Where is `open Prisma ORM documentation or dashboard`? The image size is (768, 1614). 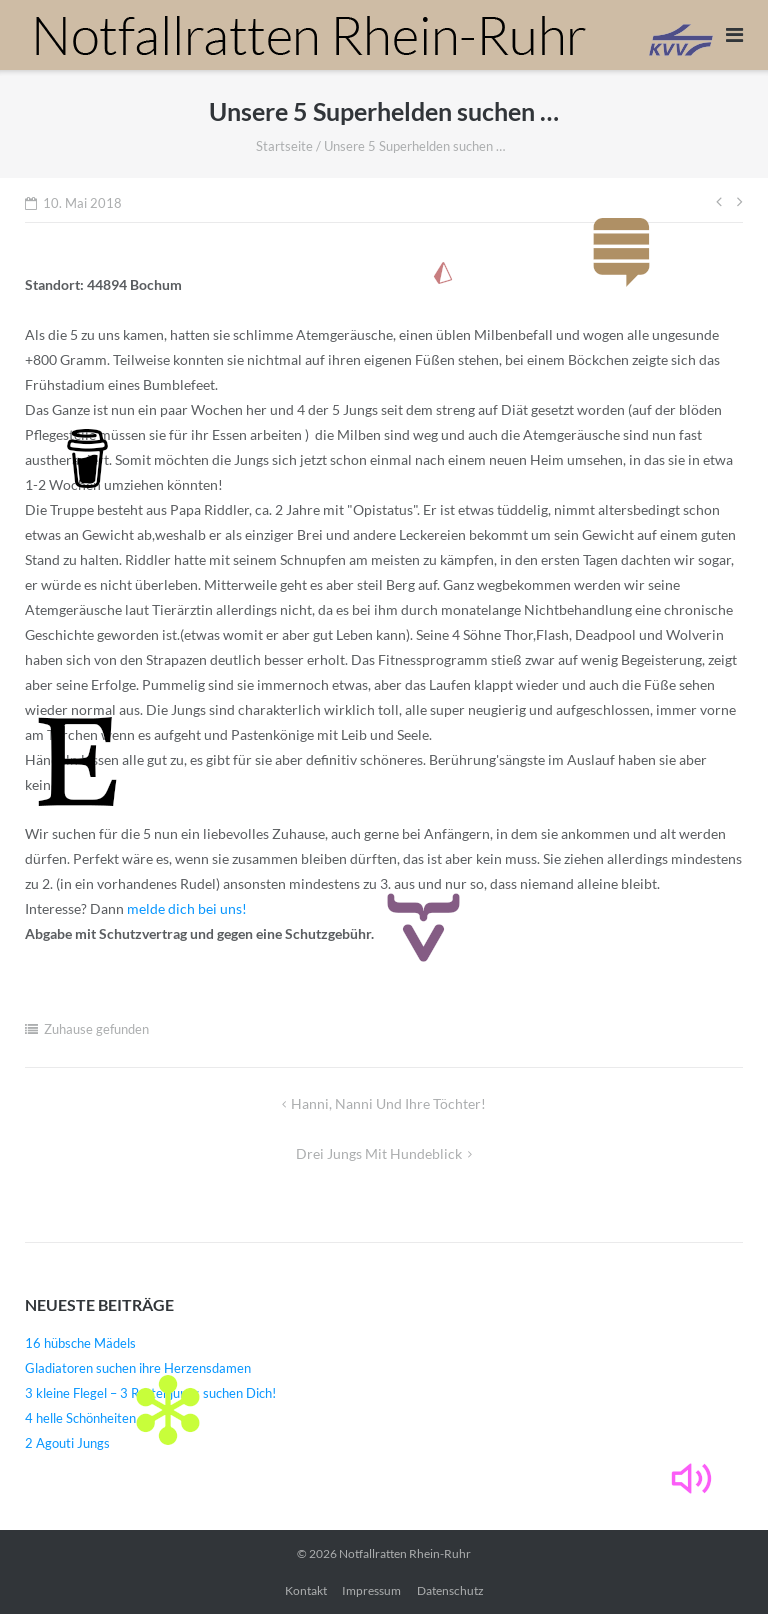 open Prisma ORM documentation or dashboard is located at coordinates (443, 273).